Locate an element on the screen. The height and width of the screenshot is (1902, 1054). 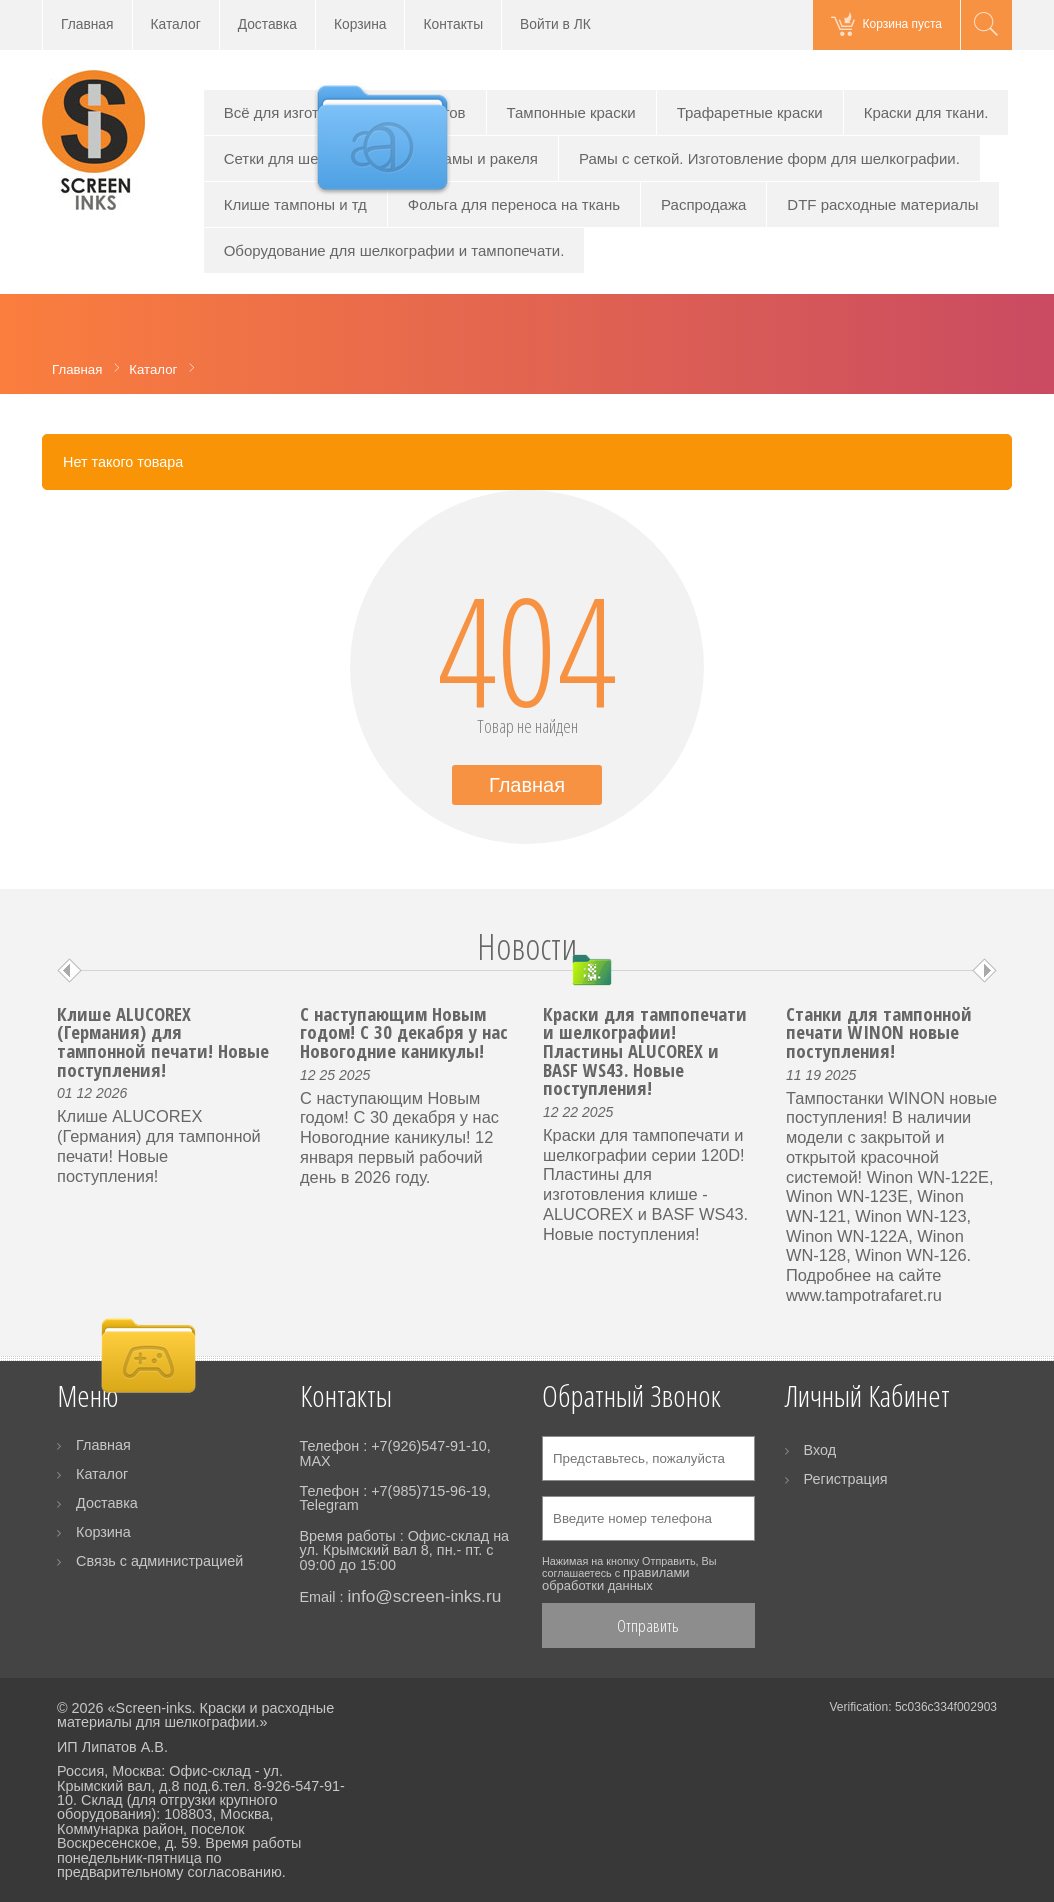
open your games folder is located at coordinates (148, 1355).